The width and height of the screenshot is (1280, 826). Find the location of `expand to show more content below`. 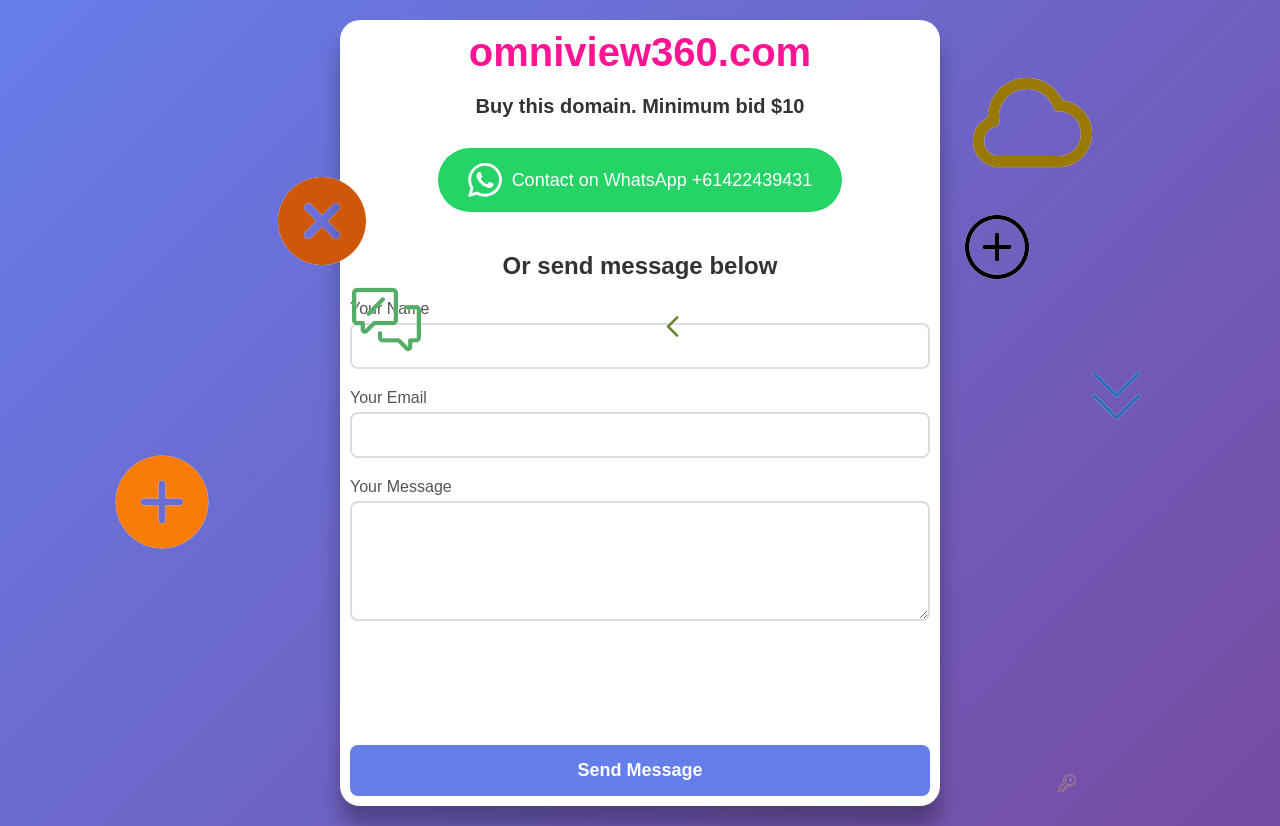

expand to show more content below is located at coordinates (1116, 393).